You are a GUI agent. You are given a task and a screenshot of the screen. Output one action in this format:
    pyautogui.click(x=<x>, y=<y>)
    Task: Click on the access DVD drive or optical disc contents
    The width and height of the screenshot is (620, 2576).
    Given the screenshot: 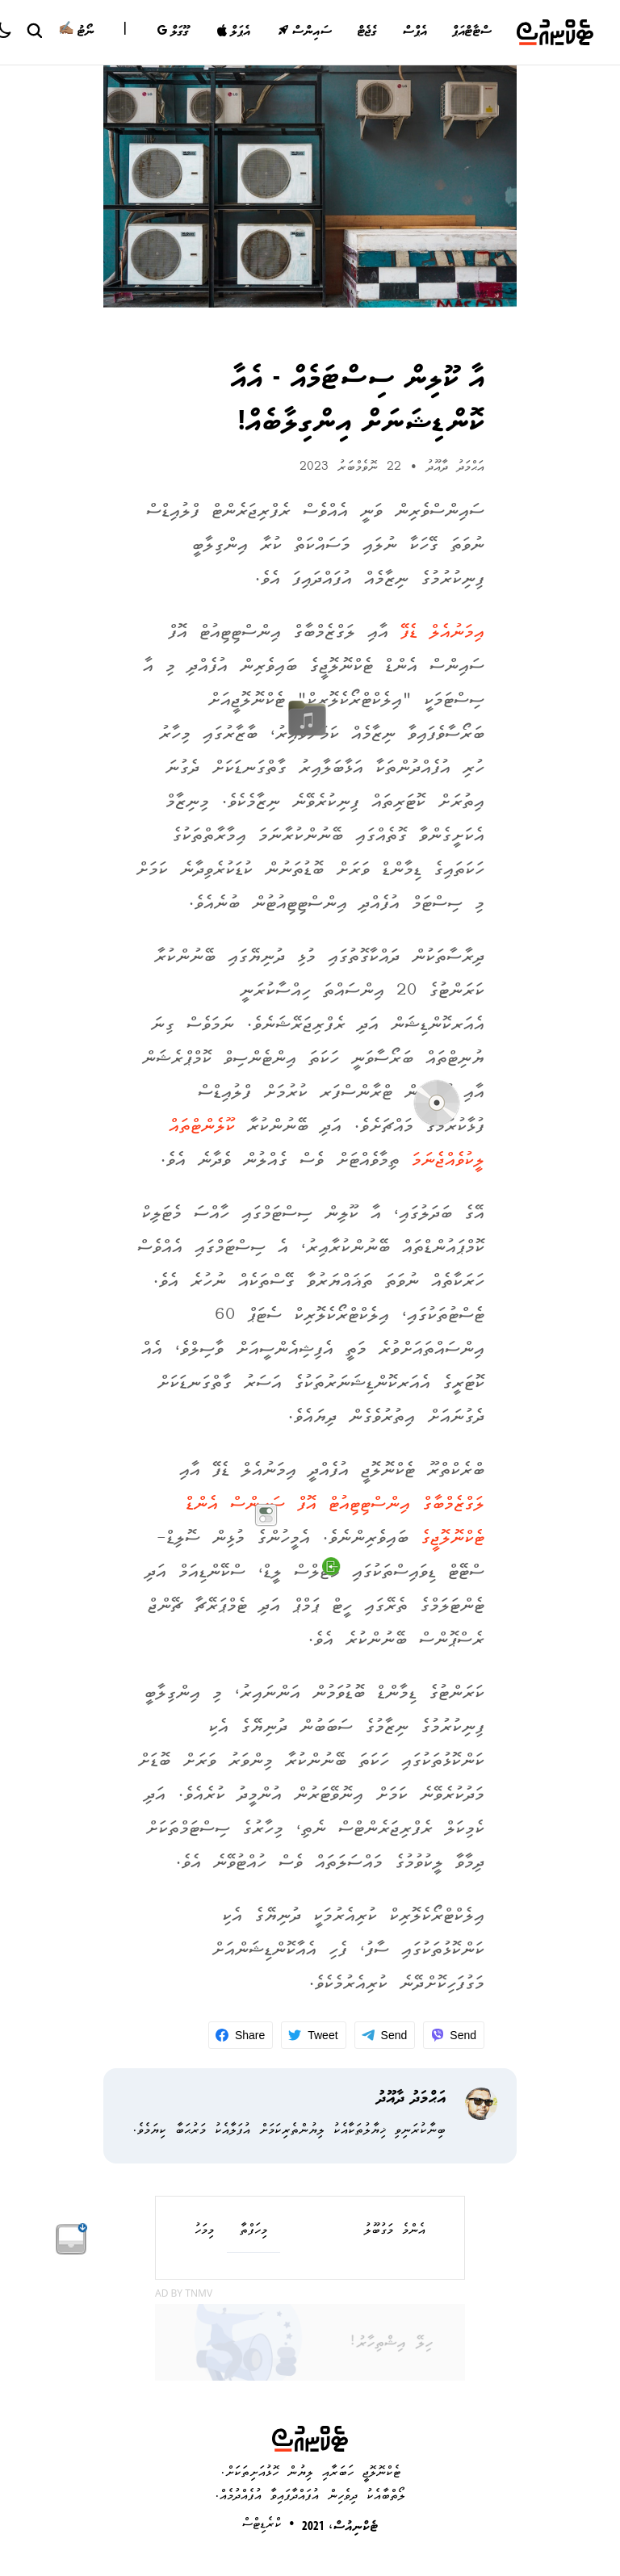 What is the action you would take?
    pyautogui.click(x=437, y=1103)
    